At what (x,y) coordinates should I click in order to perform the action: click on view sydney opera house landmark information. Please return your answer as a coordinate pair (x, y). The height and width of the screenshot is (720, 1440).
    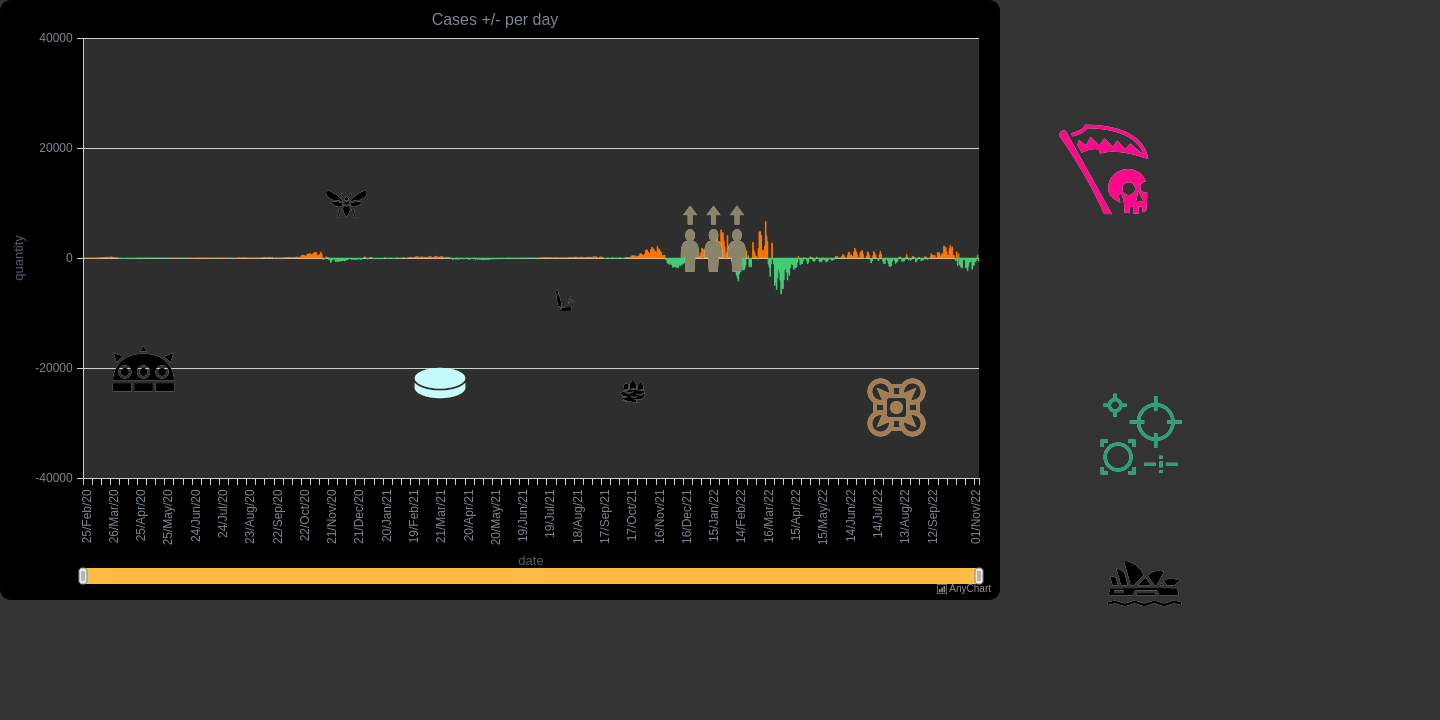
    Looking at the image, I should click on (1144, 577).